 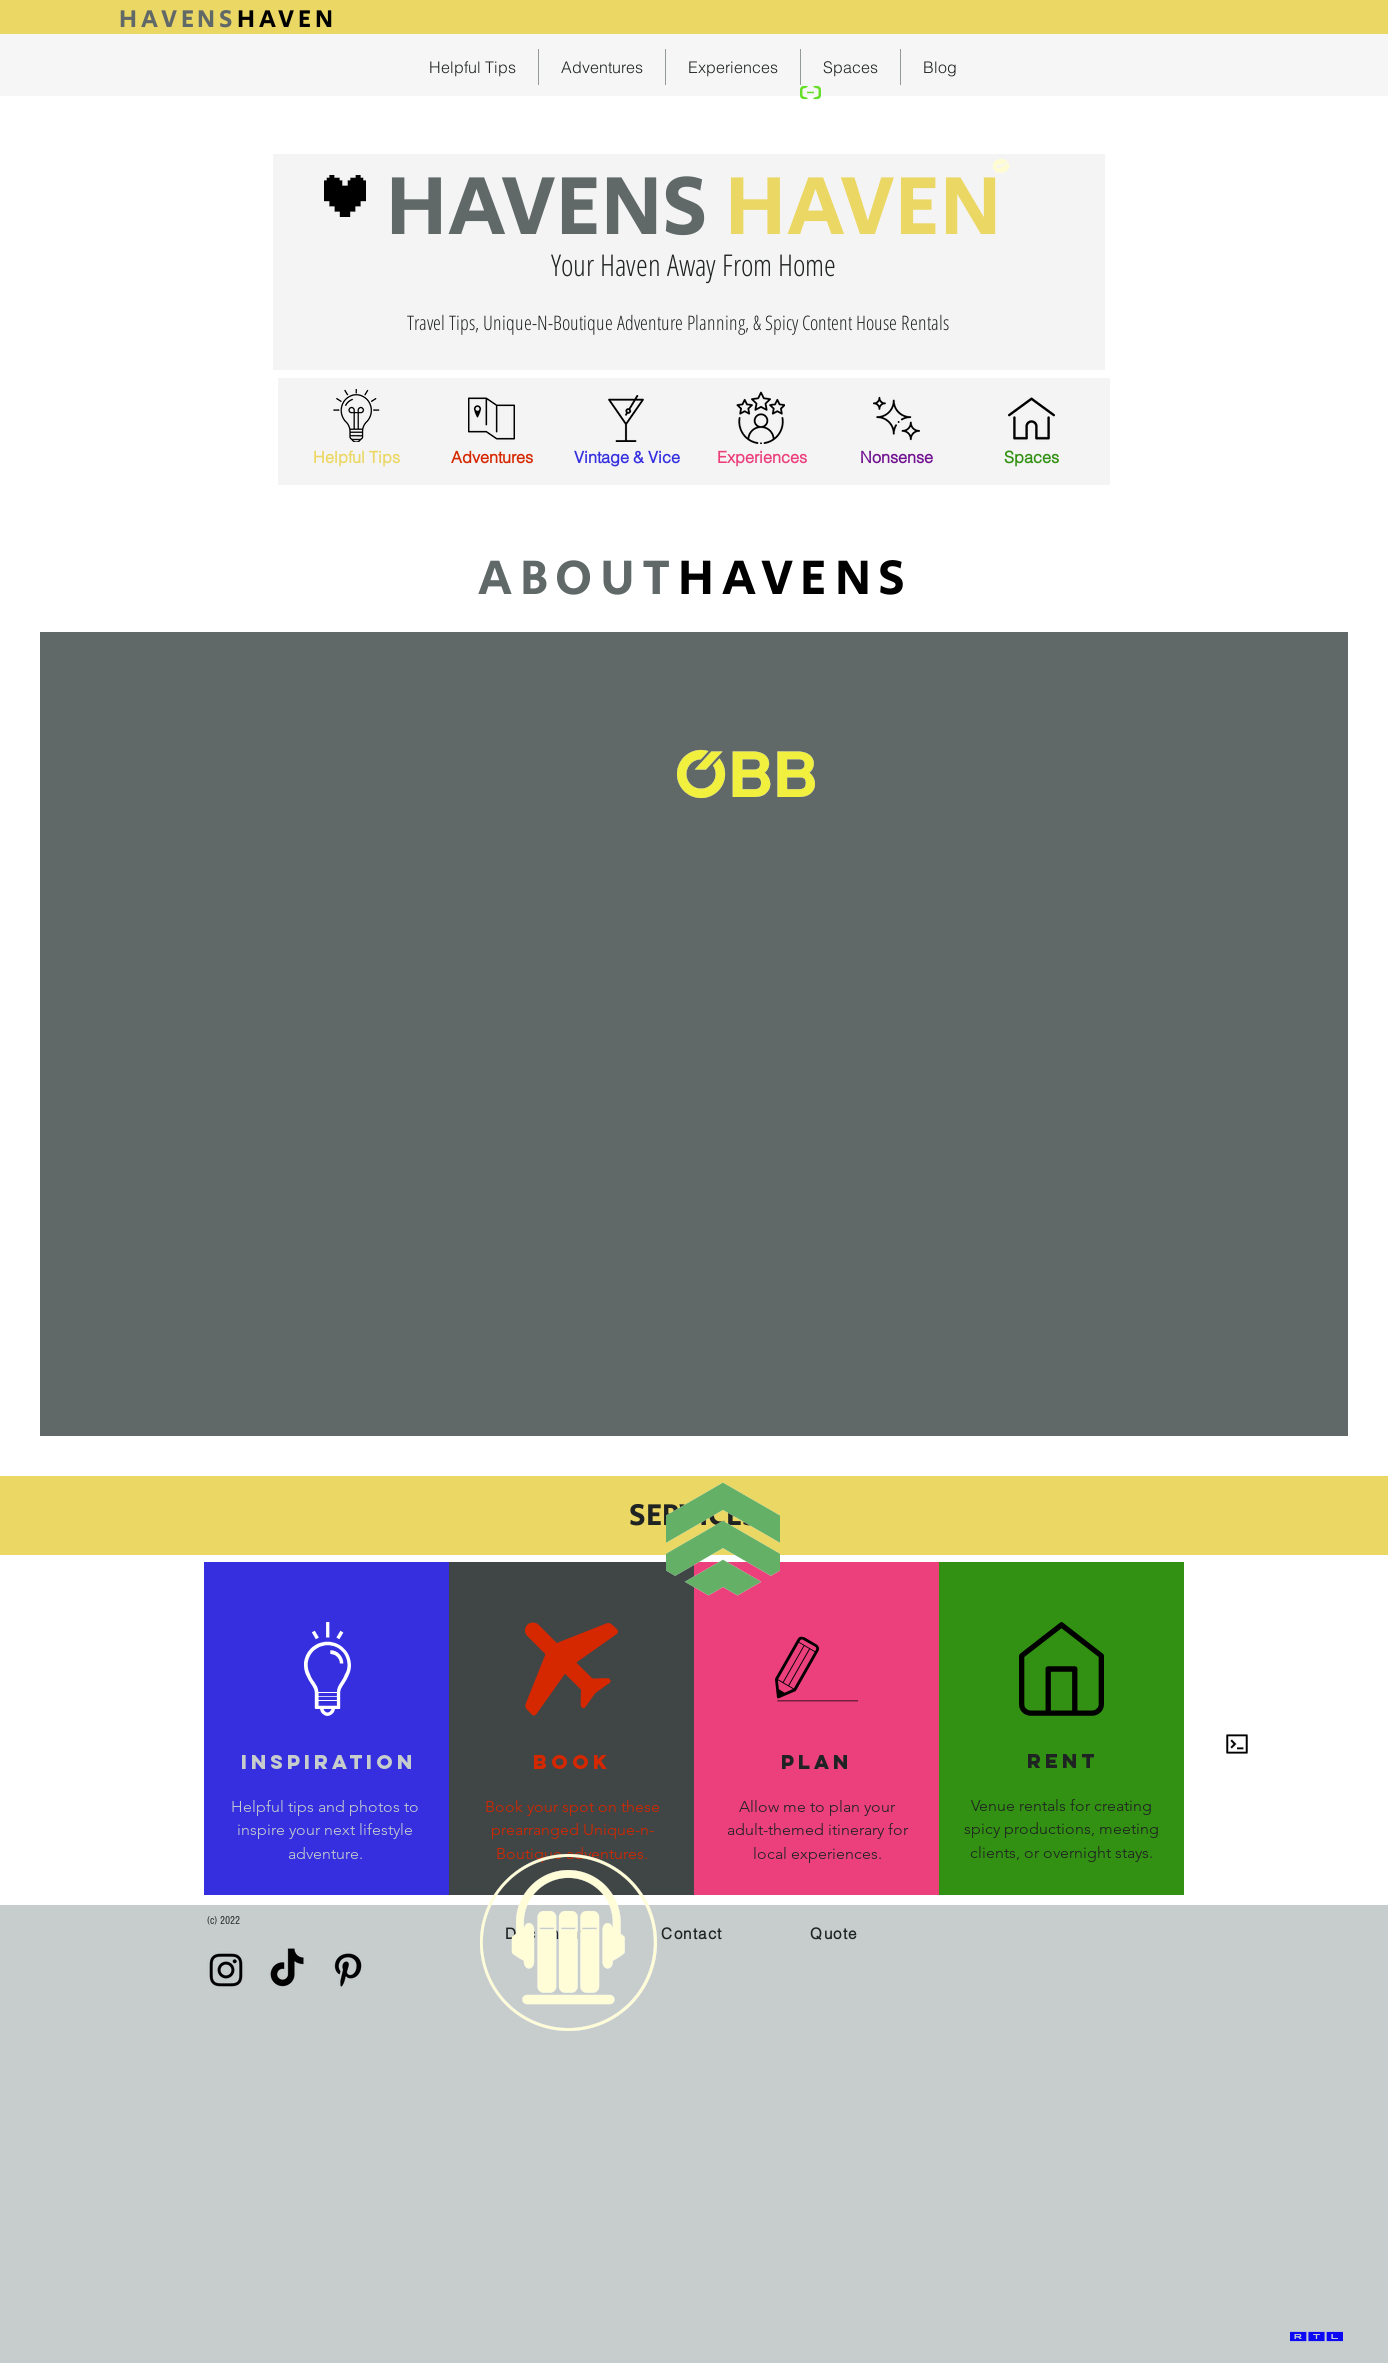 I want to click on RTL media company logo, so click(x=1316, y=2336).